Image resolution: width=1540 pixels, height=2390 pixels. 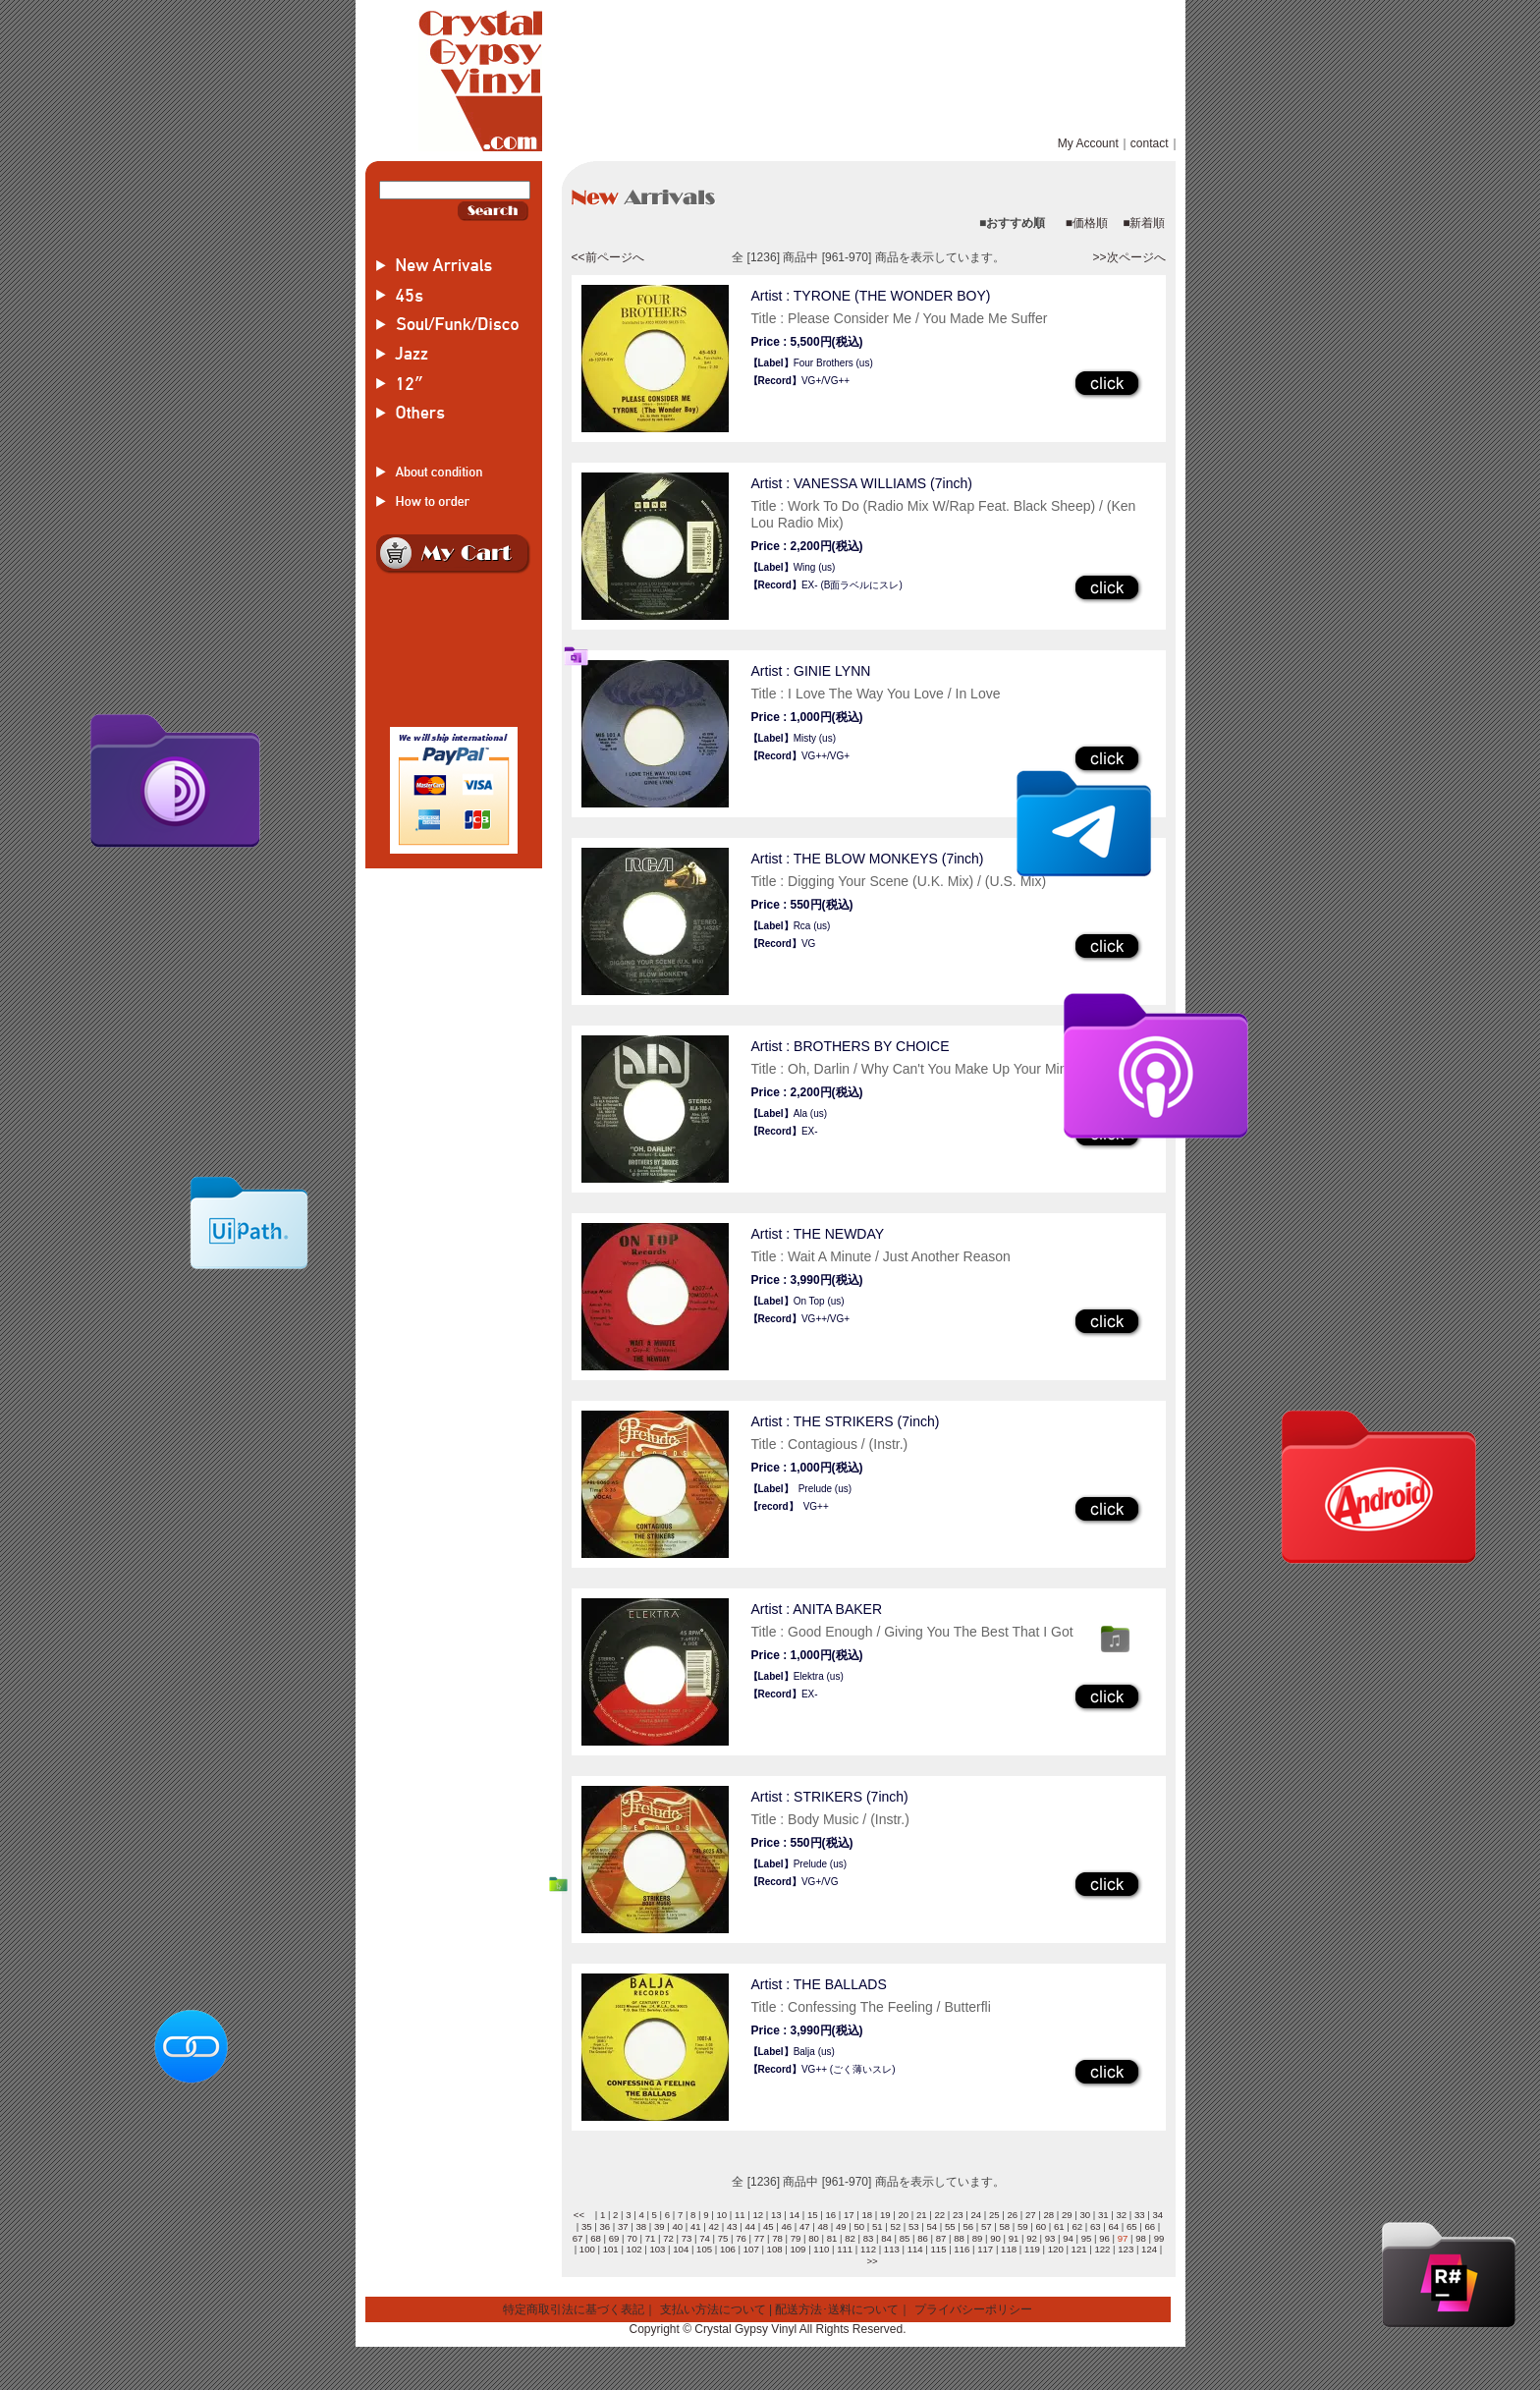 What do you see at coordinates (1155, 1071) in the screenshot?
I see `open folder containing podcast files` at bounding box center [1155, 1071].